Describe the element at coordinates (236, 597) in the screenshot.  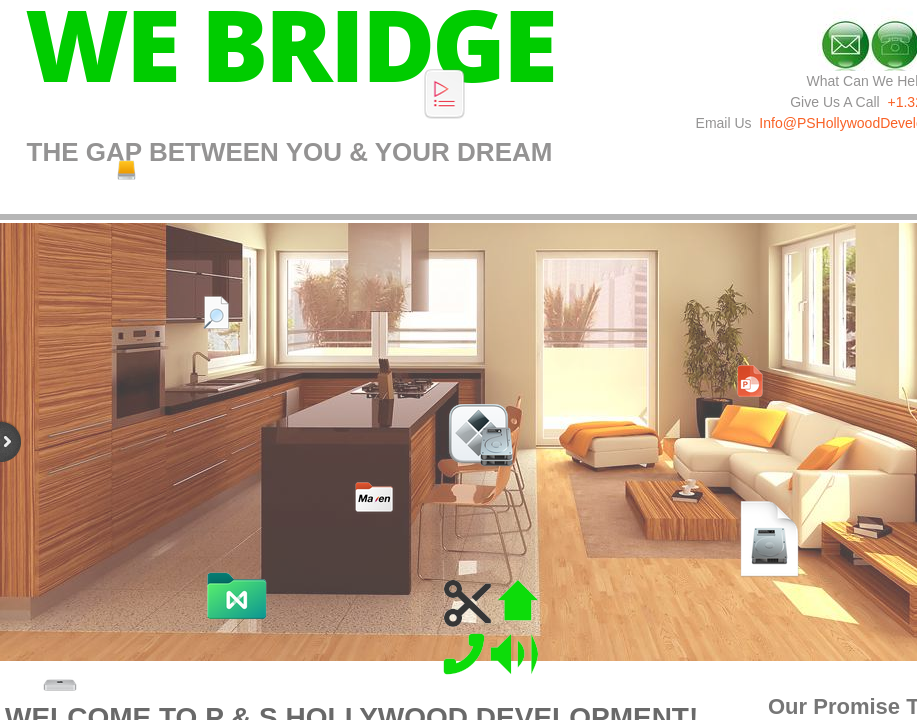
I see `open wondershare edrawmind project folder` at that location.